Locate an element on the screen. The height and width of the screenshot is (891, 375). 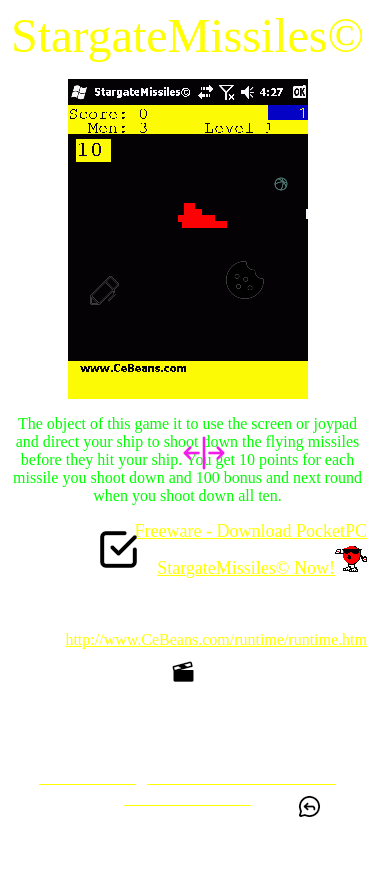
edit or modify content is located at coordinates (104, 291).